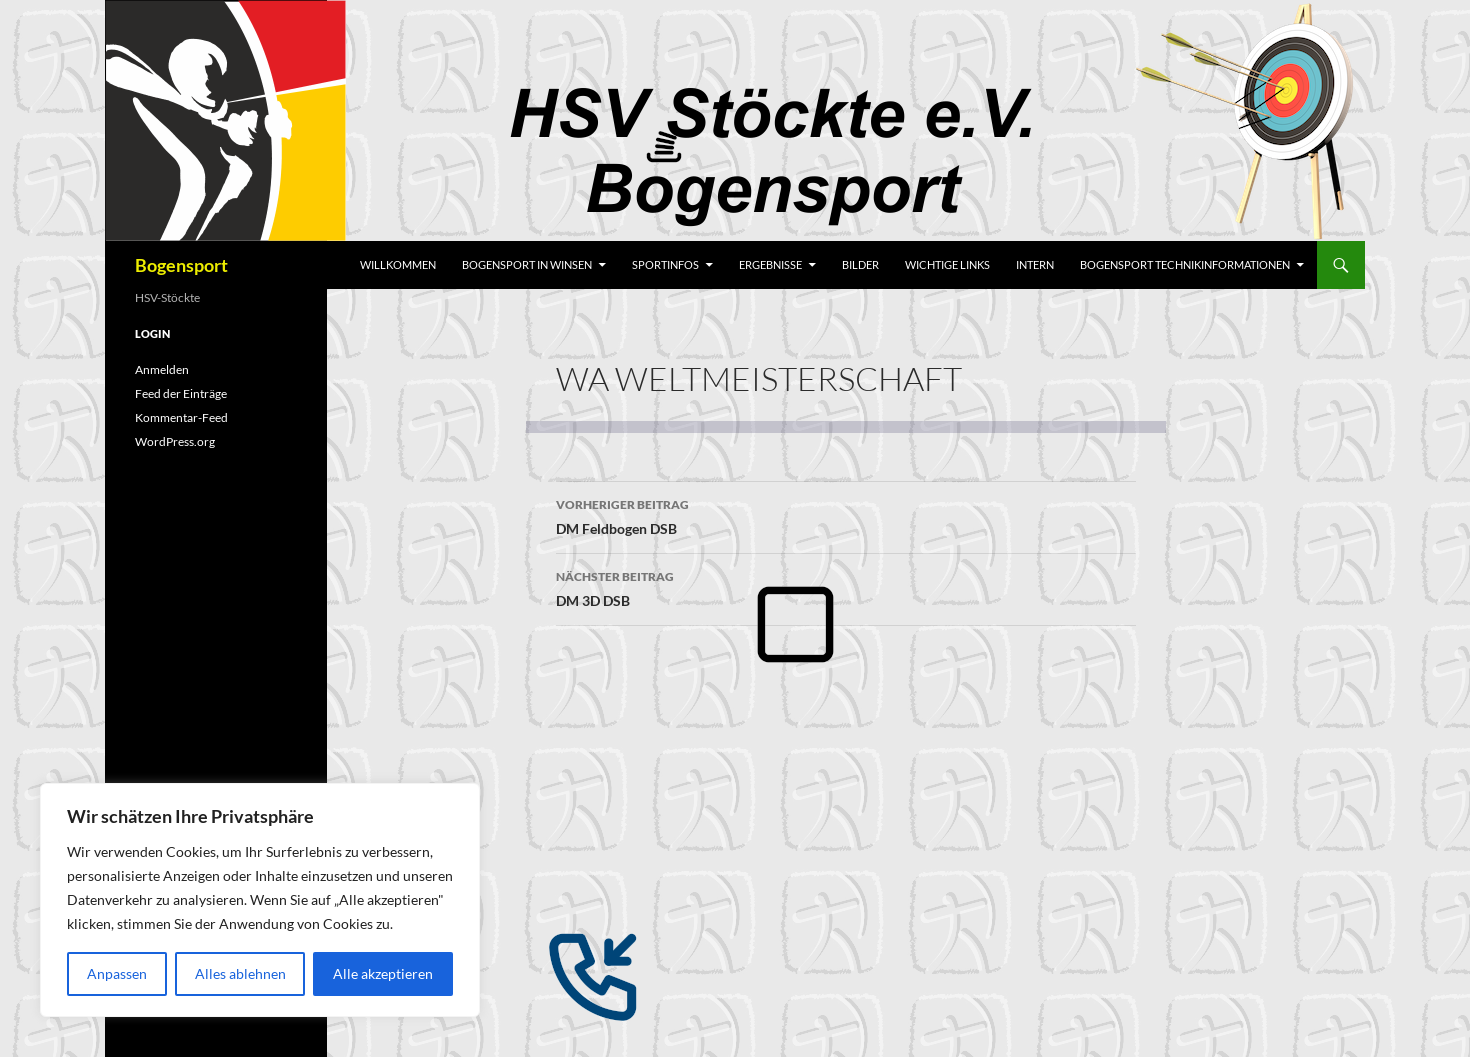  I want to click on unchecked checkbox or selection state, so click(795, 624).